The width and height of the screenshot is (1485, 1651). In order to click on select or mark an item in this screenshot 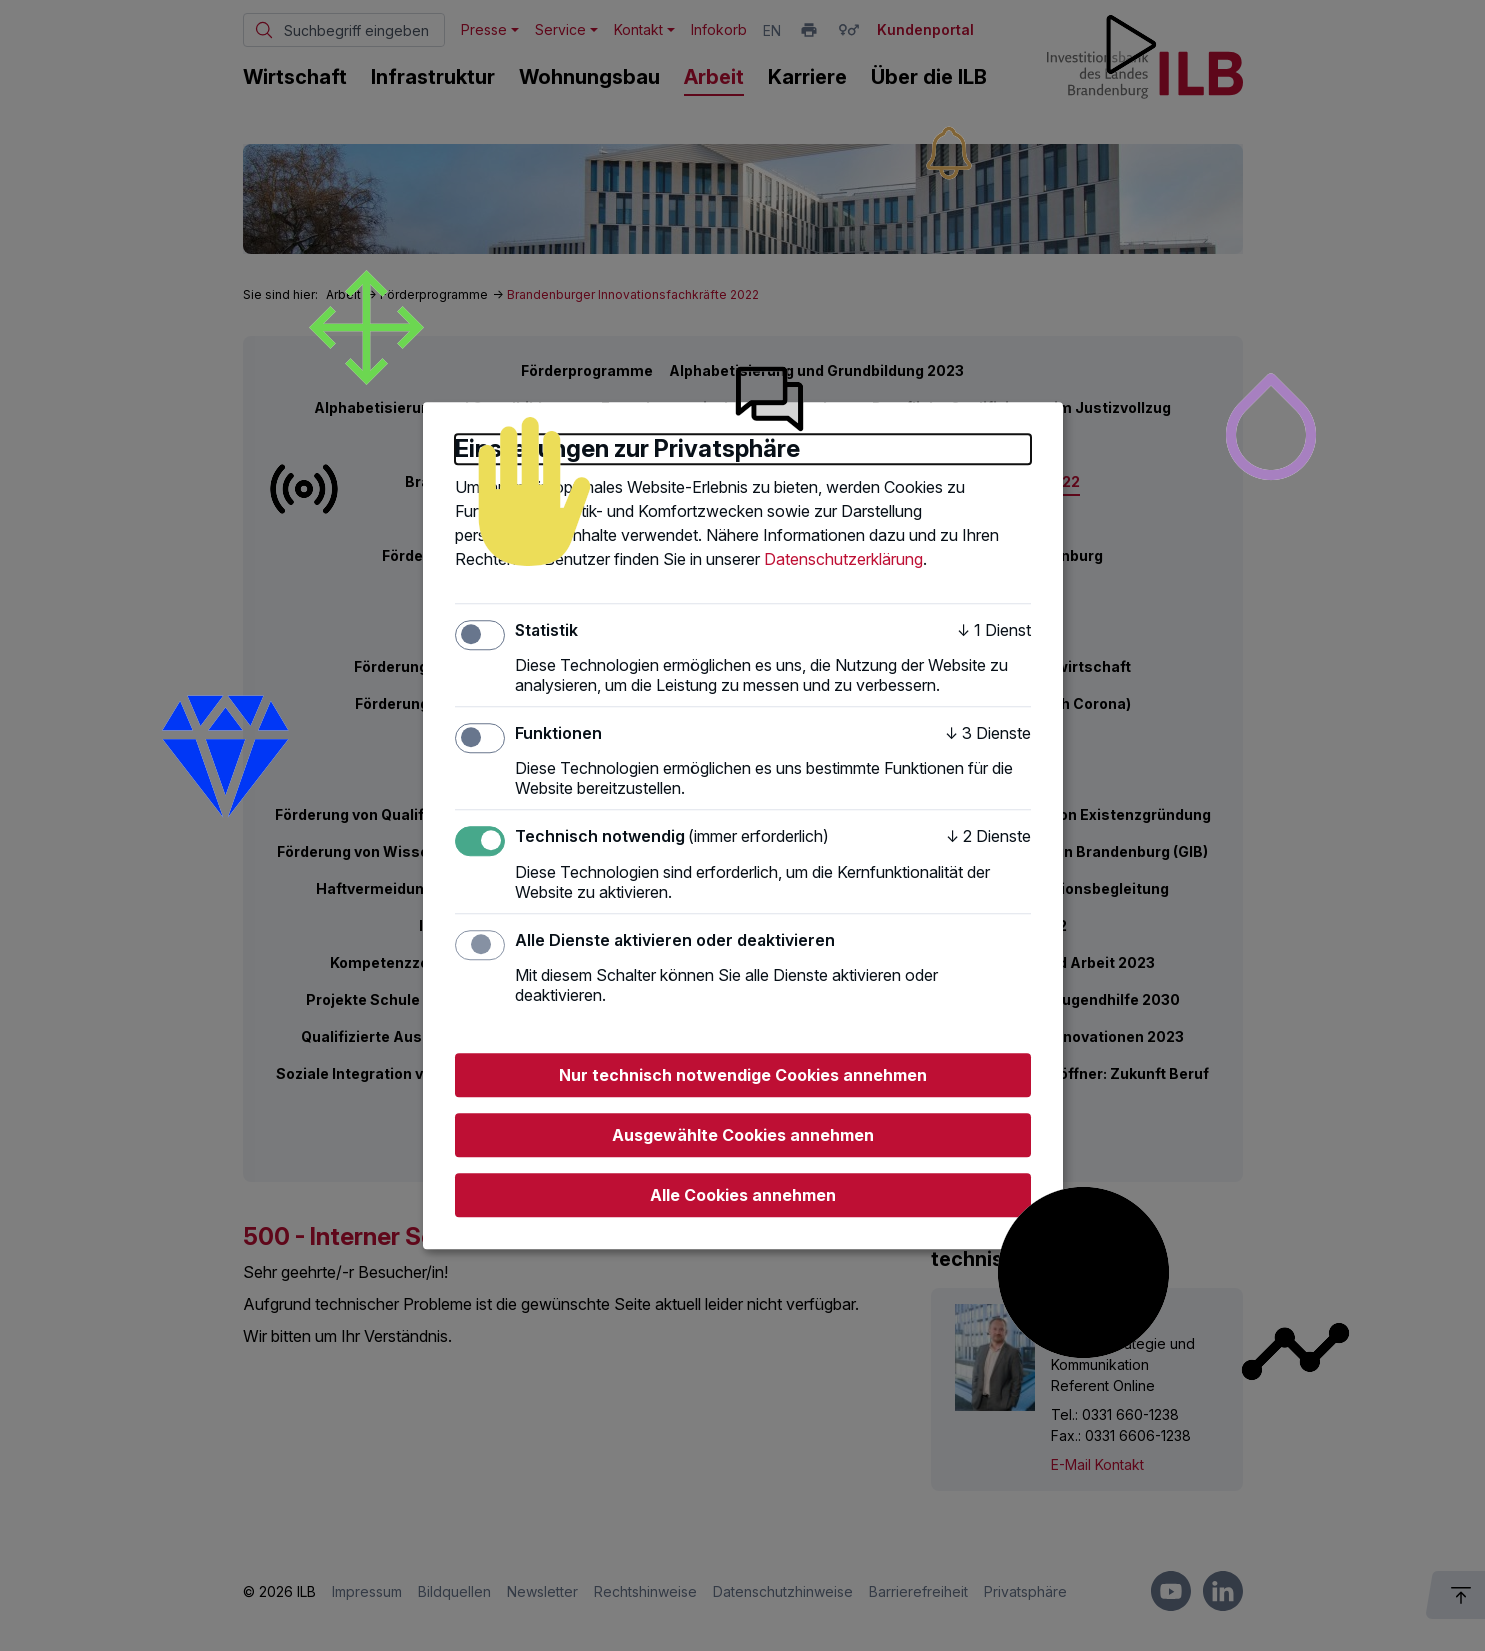, I will do `click(1083, 1272)`.